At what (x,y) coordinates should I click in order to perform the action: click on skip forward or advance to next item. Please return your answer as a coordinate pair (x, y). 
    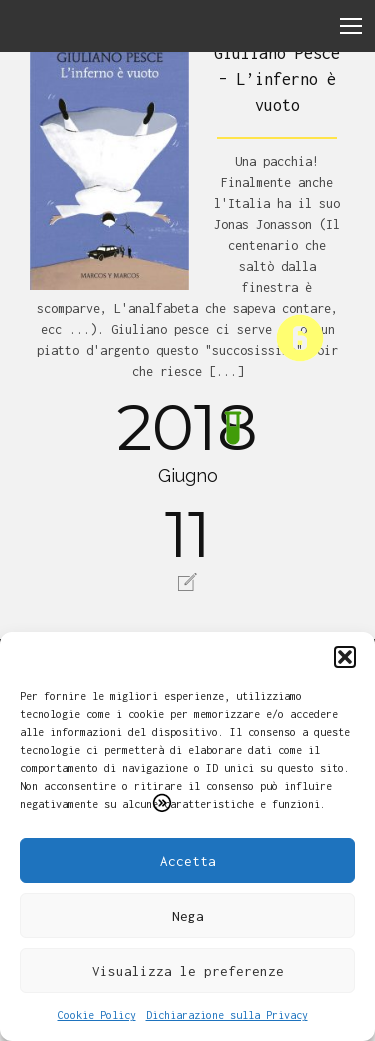
    Looking at the image, I should click on (162, 803).